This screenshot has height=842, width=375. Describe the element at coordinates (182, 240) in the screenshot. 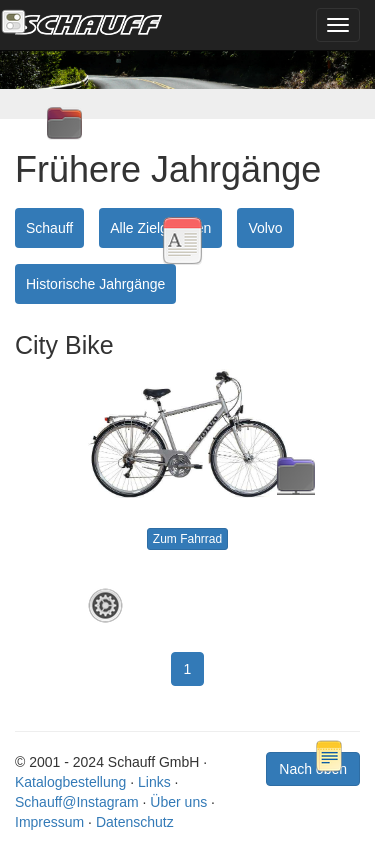

I see `open the books or e-reader app` at that location.